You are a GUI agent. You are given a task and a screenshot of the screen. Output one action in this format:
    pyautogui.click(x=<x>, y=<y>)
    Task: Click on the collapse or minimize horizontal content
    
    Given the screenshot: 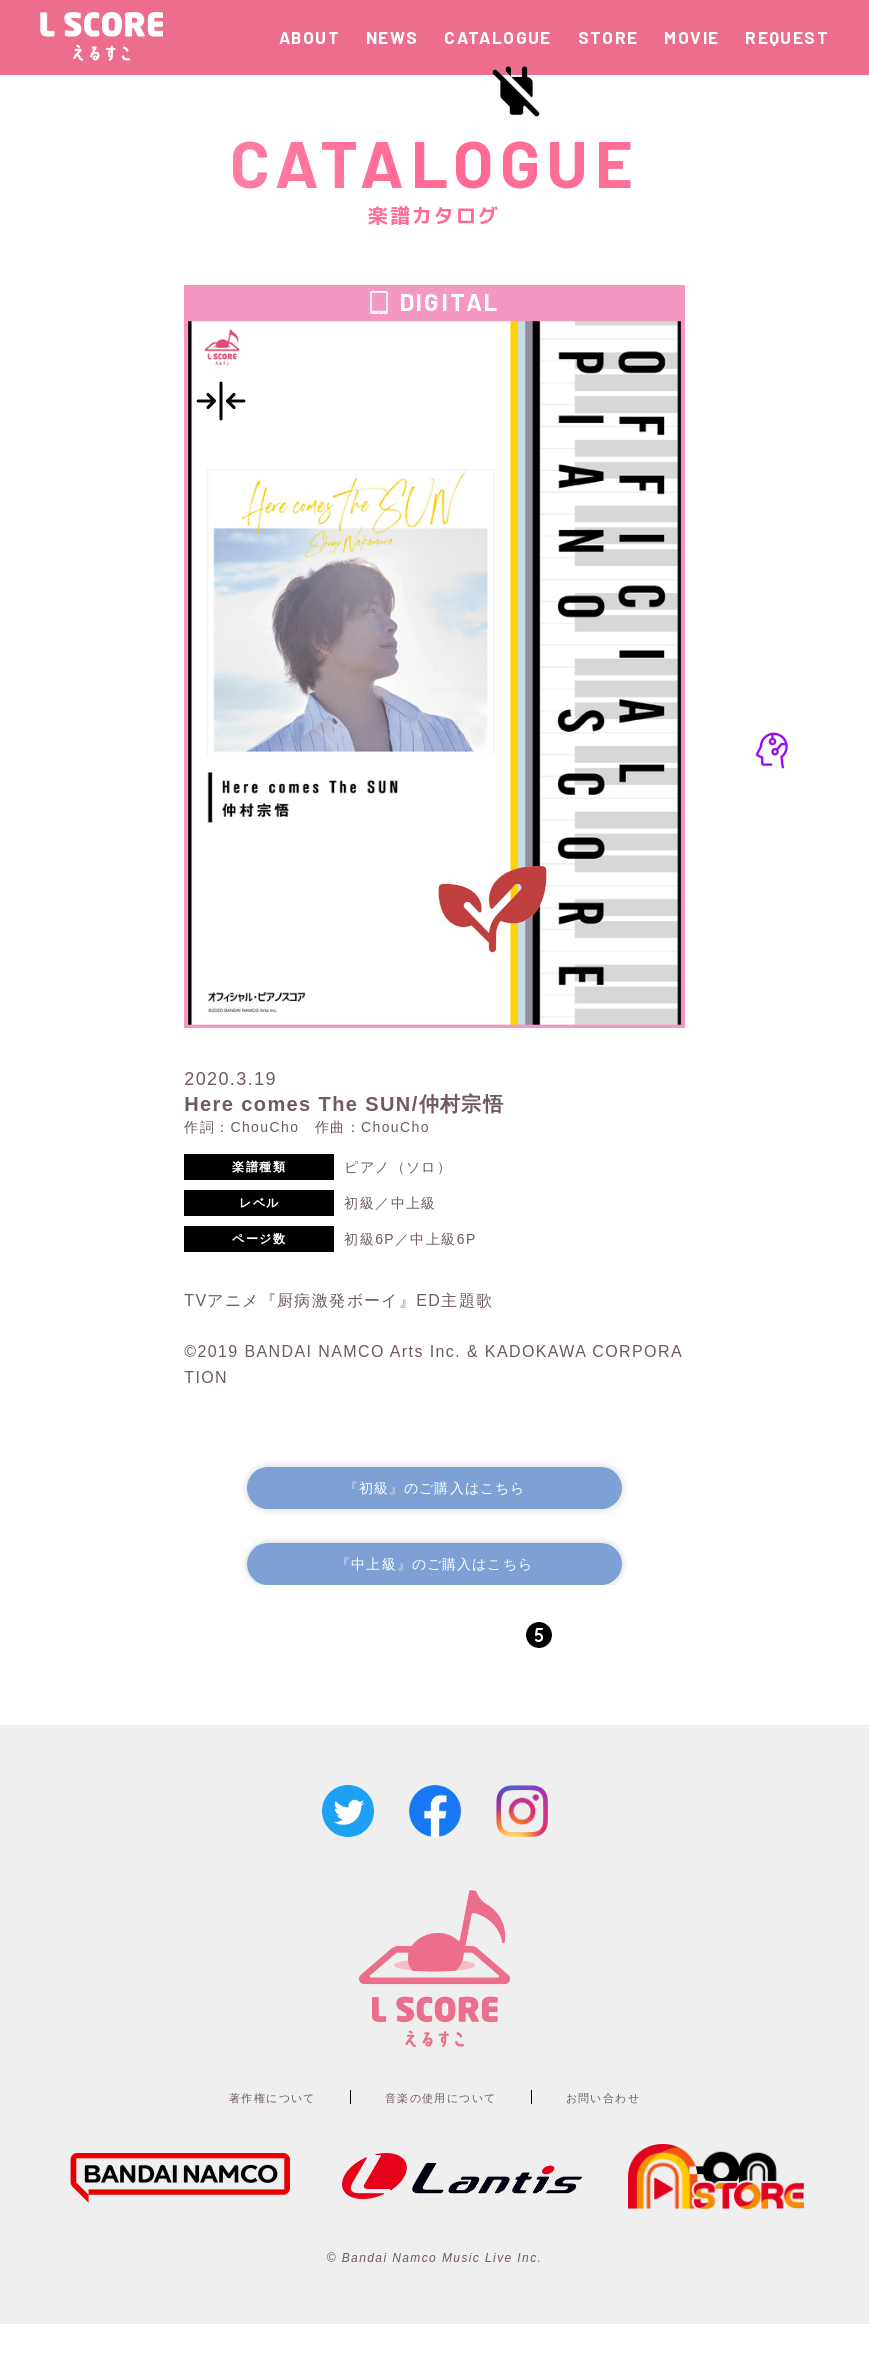 What is the action you would take?
    pyautogui.click(x=221, y=401)
    